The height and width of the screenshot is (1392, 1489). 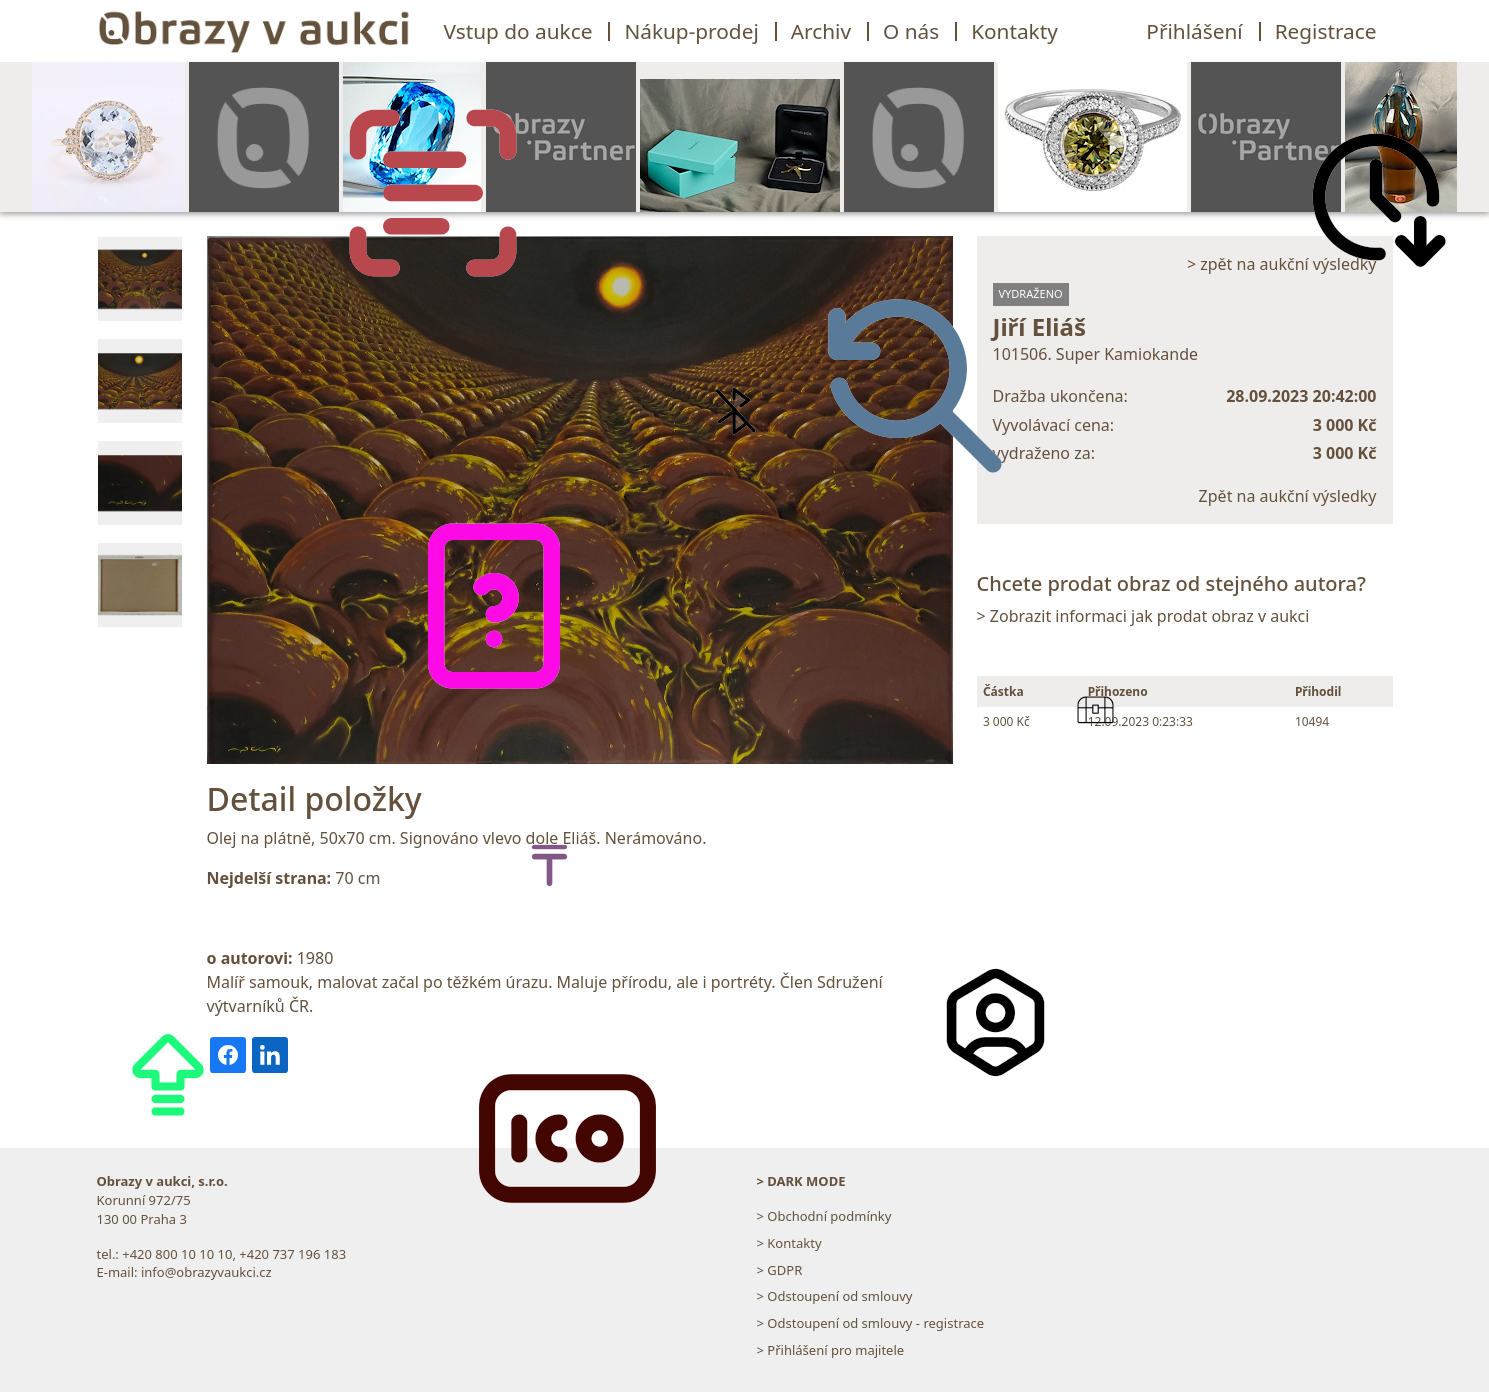 What do you see at coordinates (549, 865) in the screenshot?
I see `indicates kazakhstani tenge currency` at bounding box center [549, 865].